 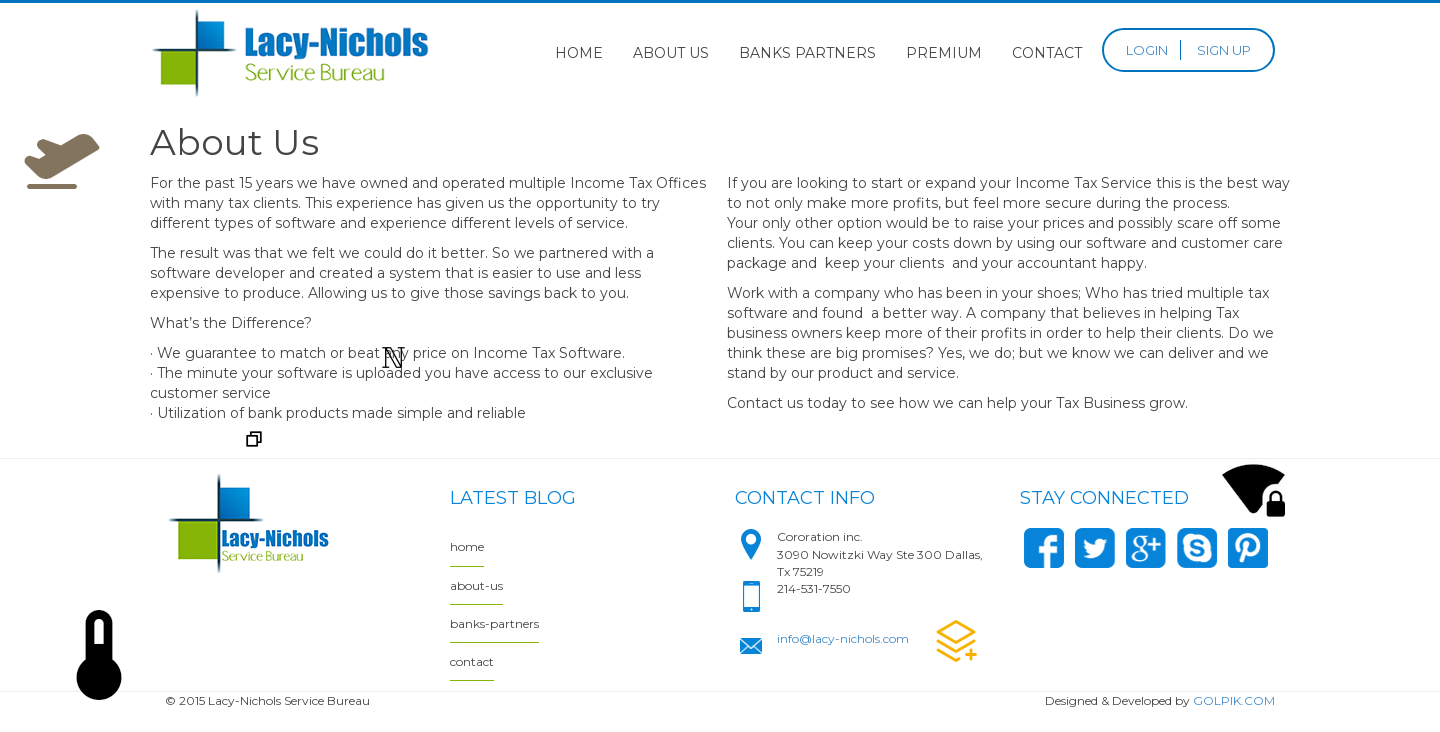 I want to click on connected to a secure or password-protected wifi network, so click(x=1253, y=490).